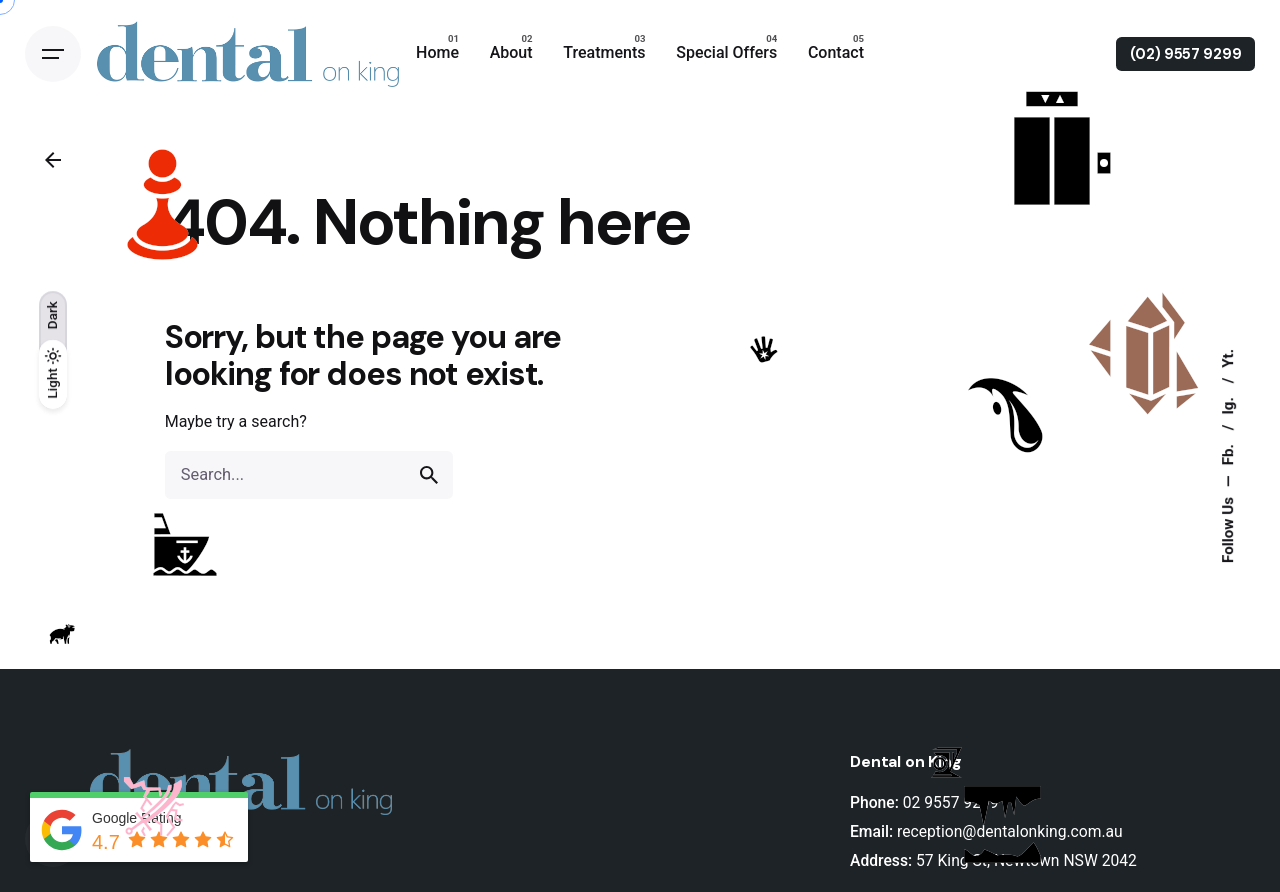 This screenshot has height=892, width=1280. What do you see at coordinates (1145, 352) in the screenshot?
I see `collect or interact with a magic crystal item` at bounding box center [1145, 352].